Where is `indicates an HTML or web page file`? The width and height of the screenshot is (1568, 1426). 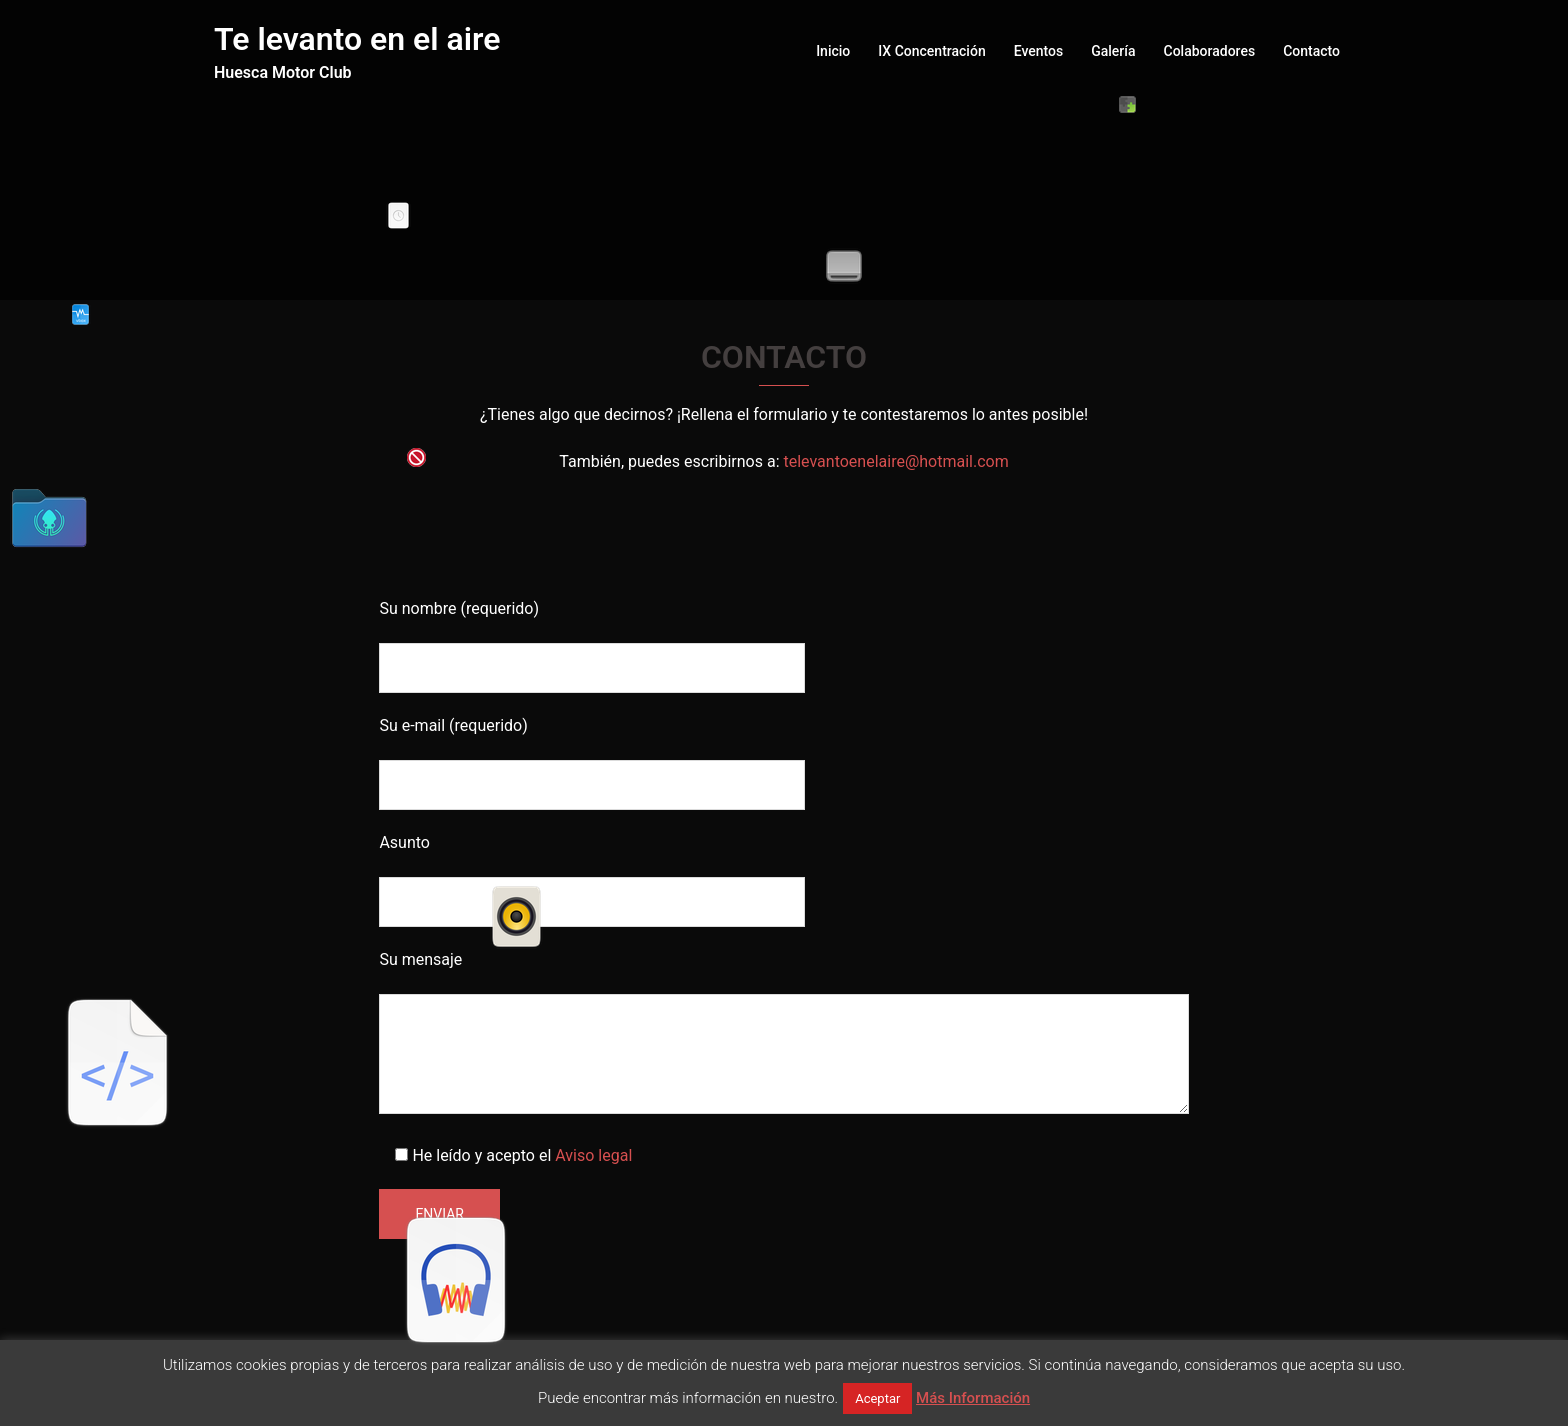 indicates an HTML or web page file is located at coordinates (117, 1062).